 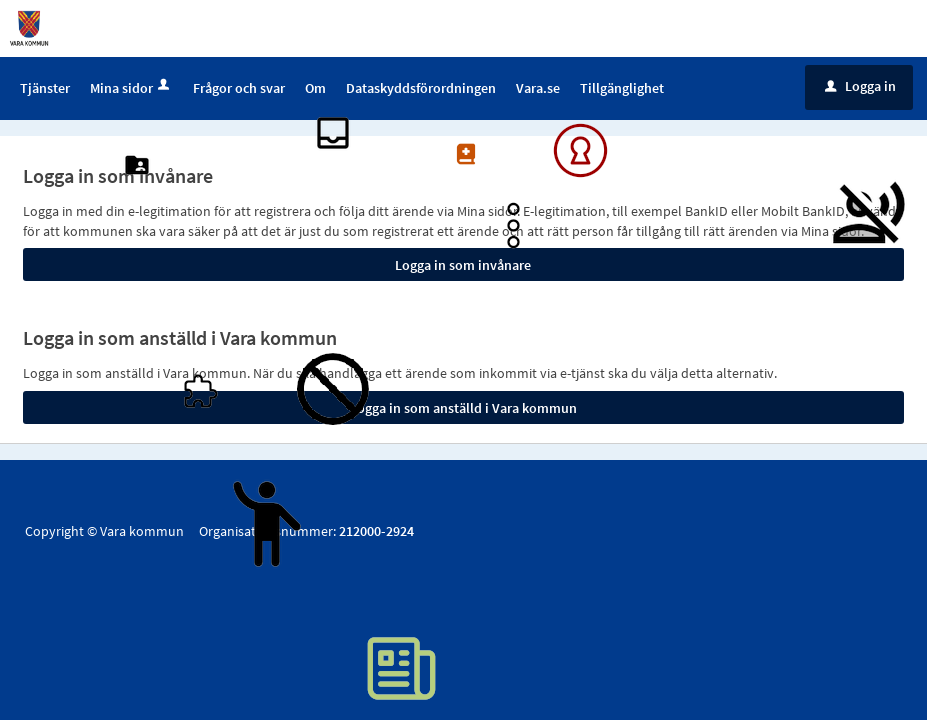 What do you see at coordinates (580, 150) in the screenshot?
I see `access security or privacy settings` at bounding box center [580, 150].